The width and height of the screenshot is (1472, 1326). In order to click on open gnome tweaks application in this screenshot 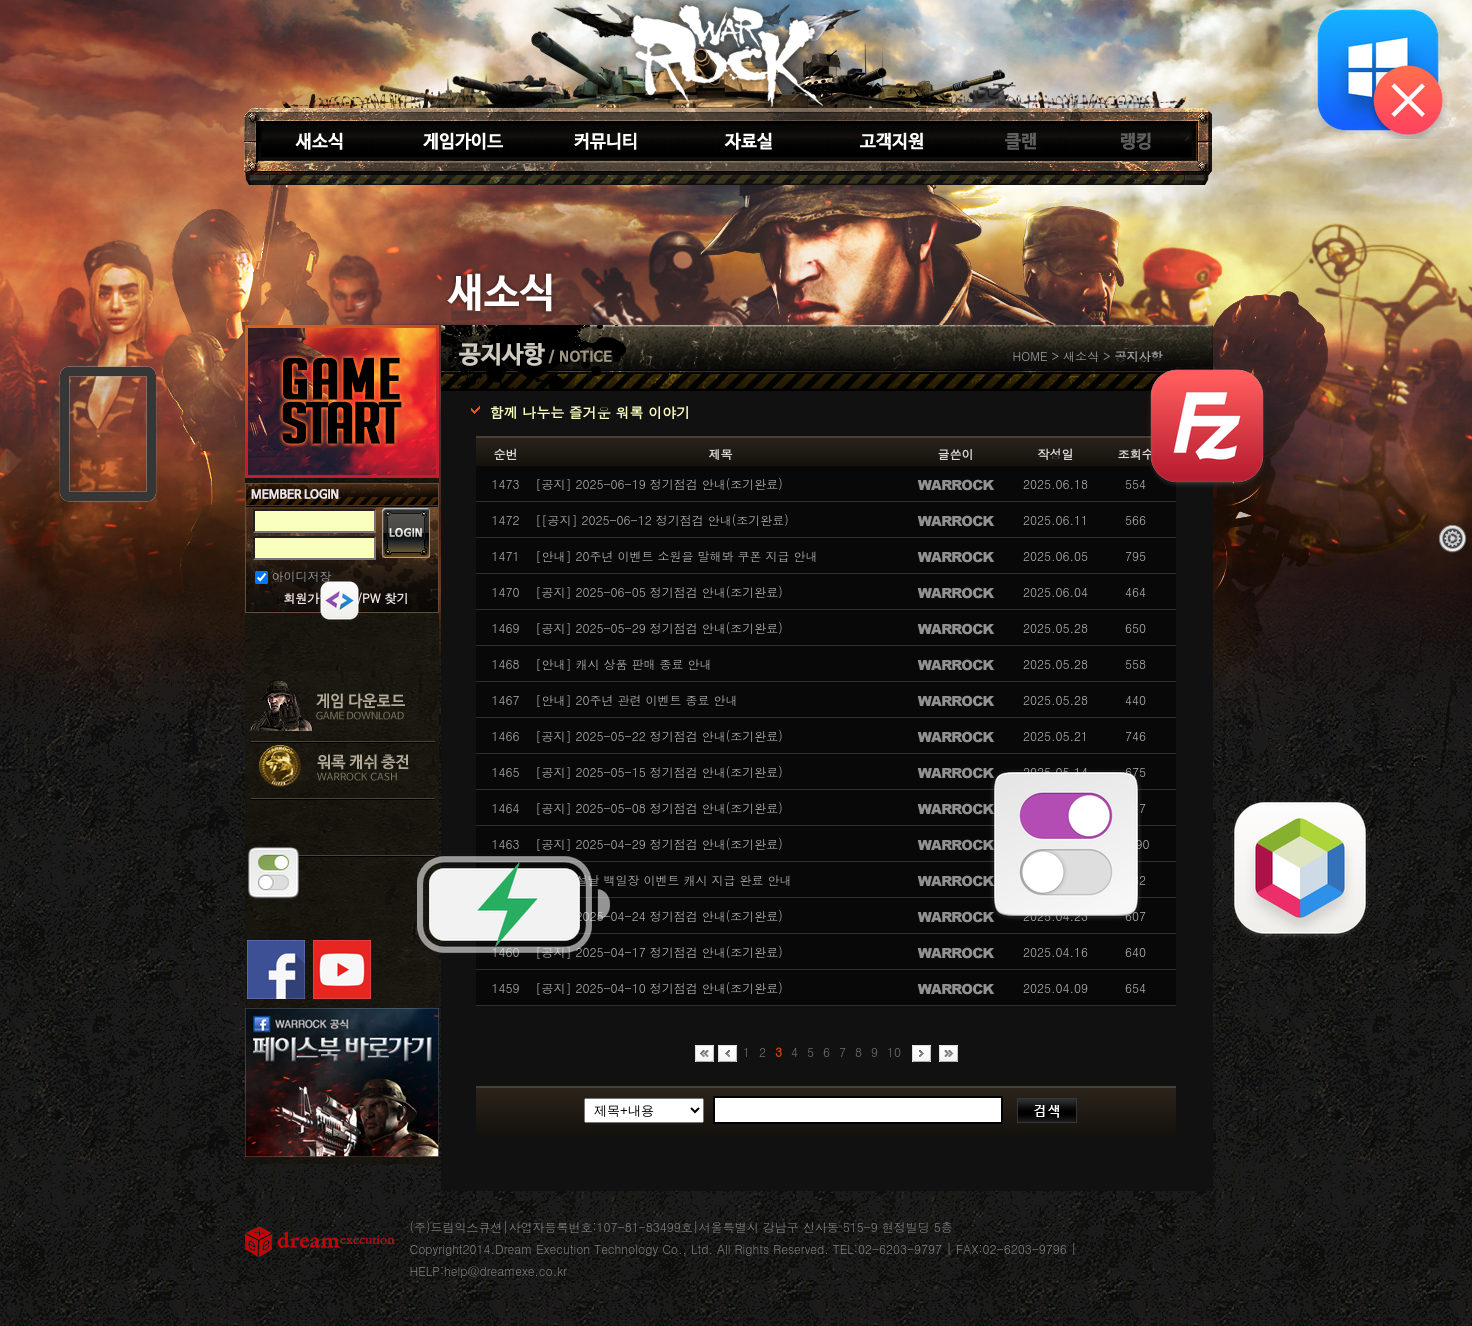, I will do `click(1066, 844)`.